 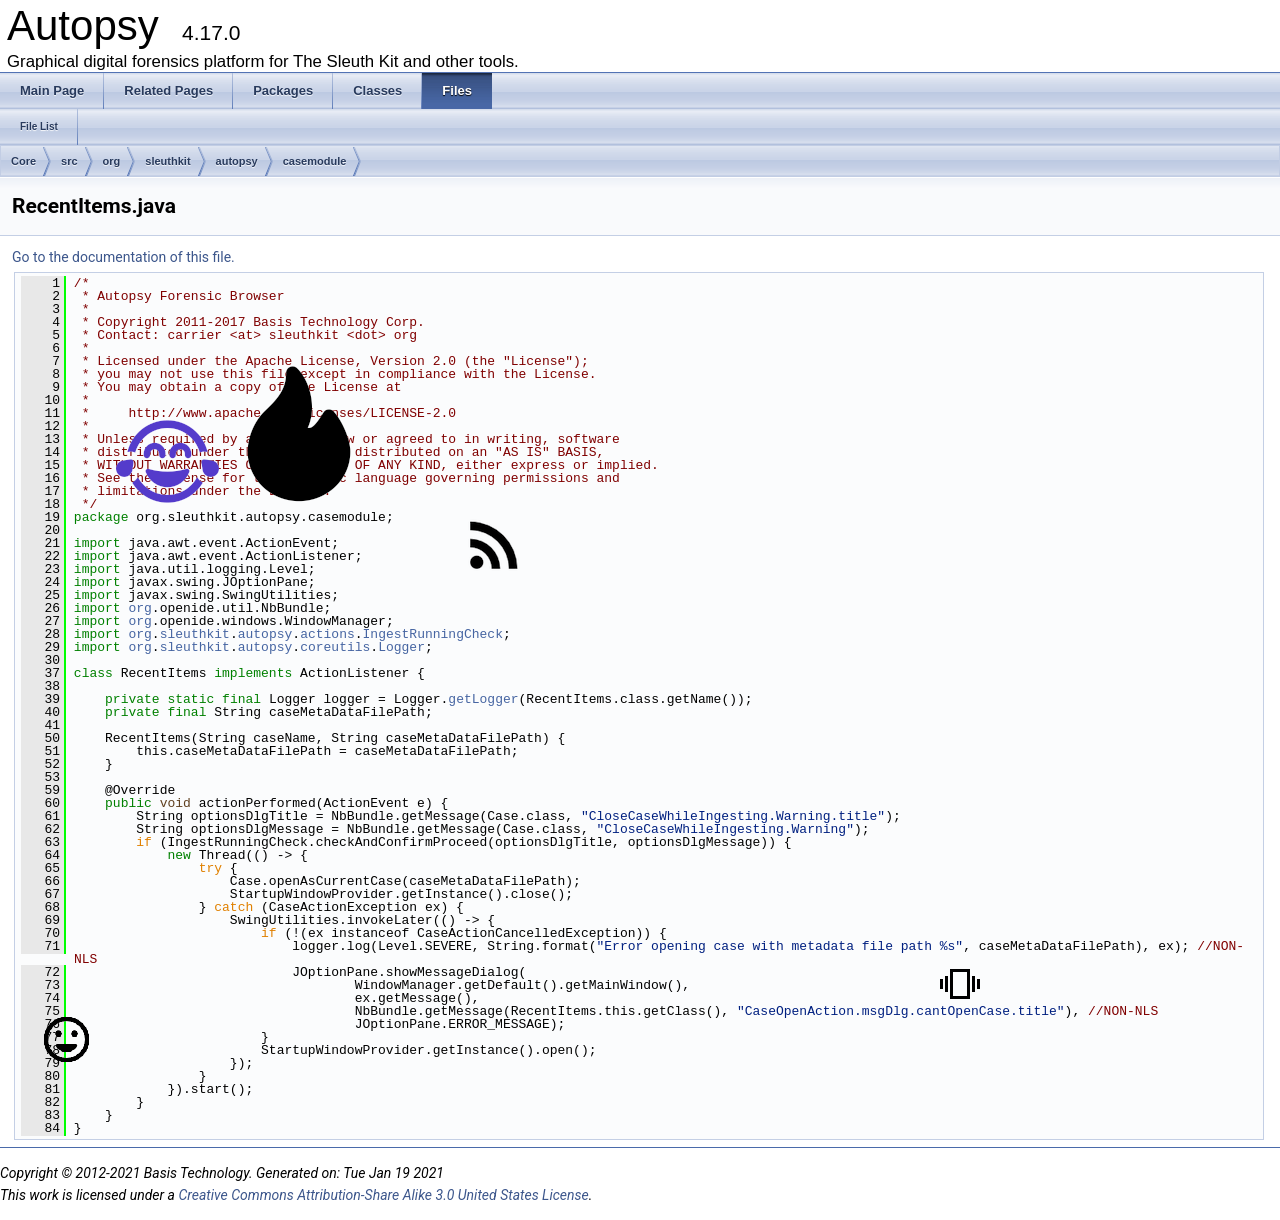 I want to click on react with laughing emoji, so click(x=167, y=461).